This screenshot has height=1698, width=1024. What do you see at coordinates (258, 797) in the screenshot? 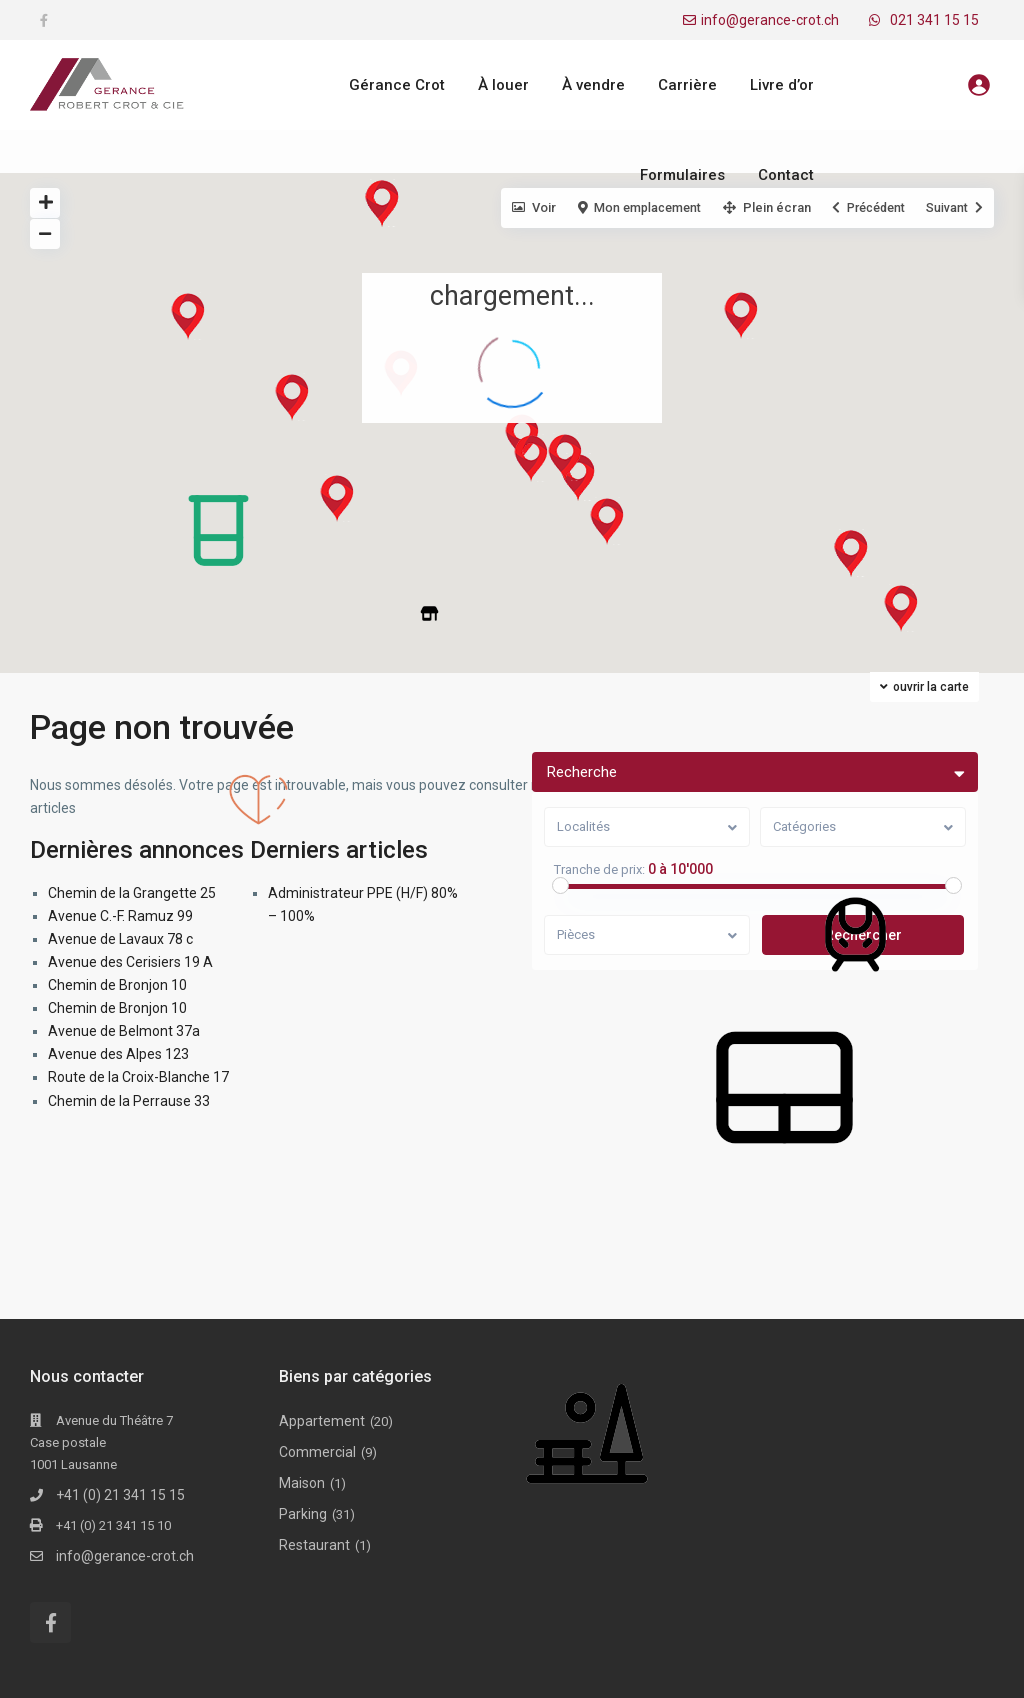
I see `indicates partial like or favorite status` at bounding box center [258, 797].